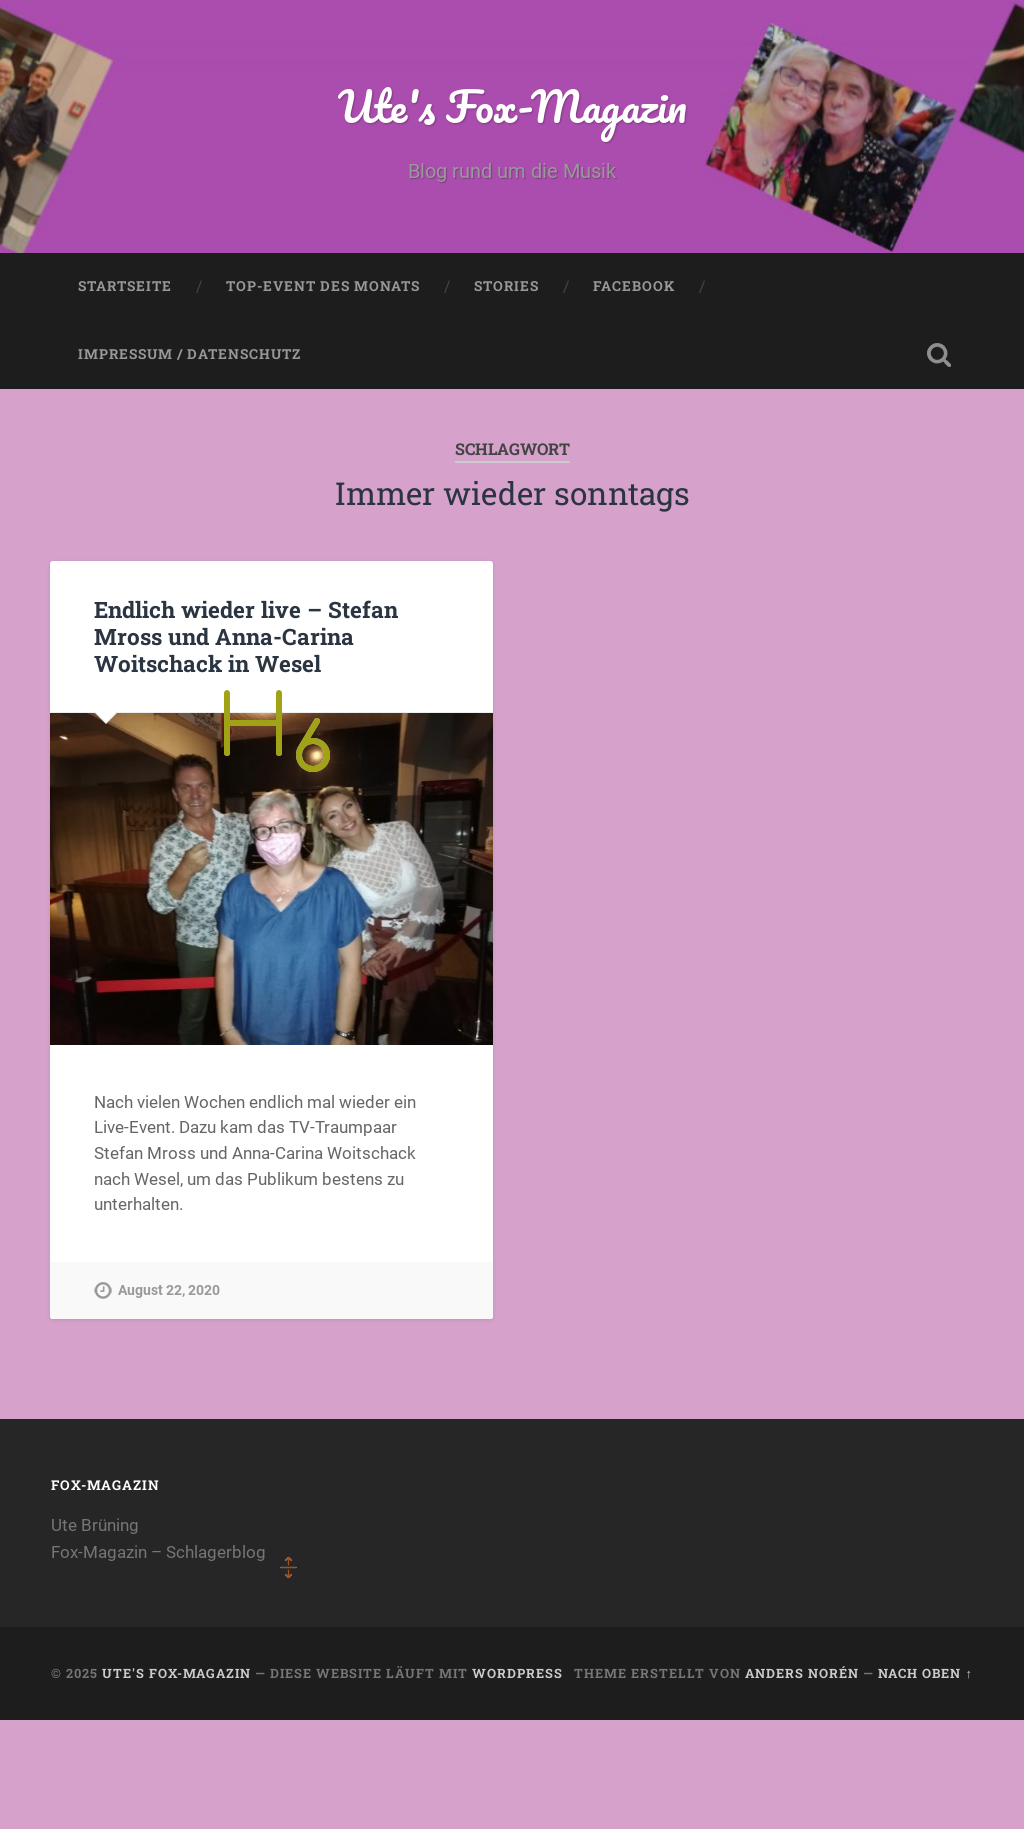 The image size is (1024, 1829). Describe the element at coordinates (288, 1567) in the screenshot. I see `expand content vertically` at that location.